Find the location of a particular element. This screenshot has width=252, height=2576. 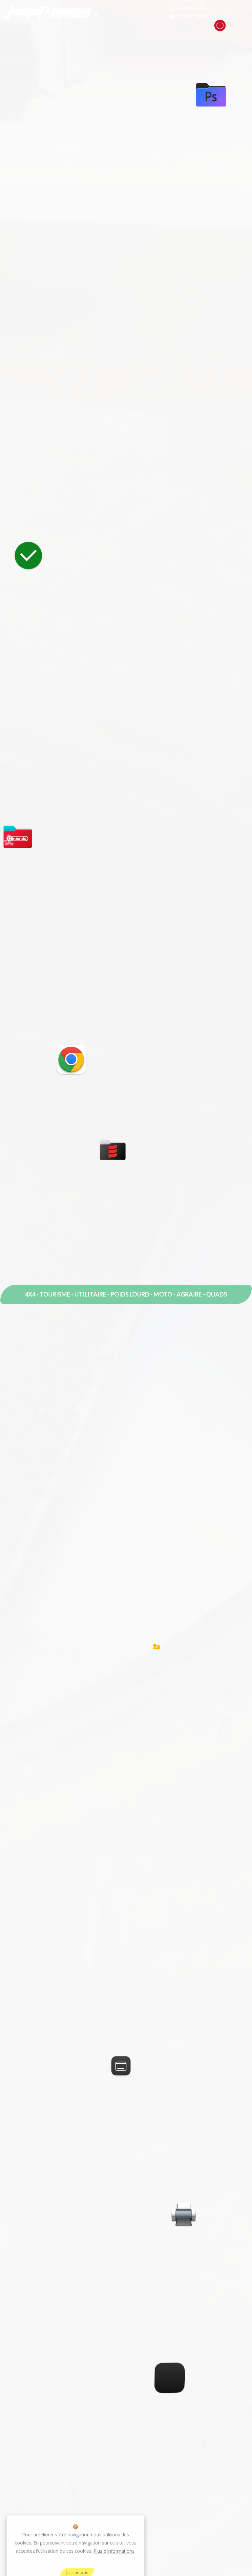

shut down or power off the system is located at coordinates (220, 26).